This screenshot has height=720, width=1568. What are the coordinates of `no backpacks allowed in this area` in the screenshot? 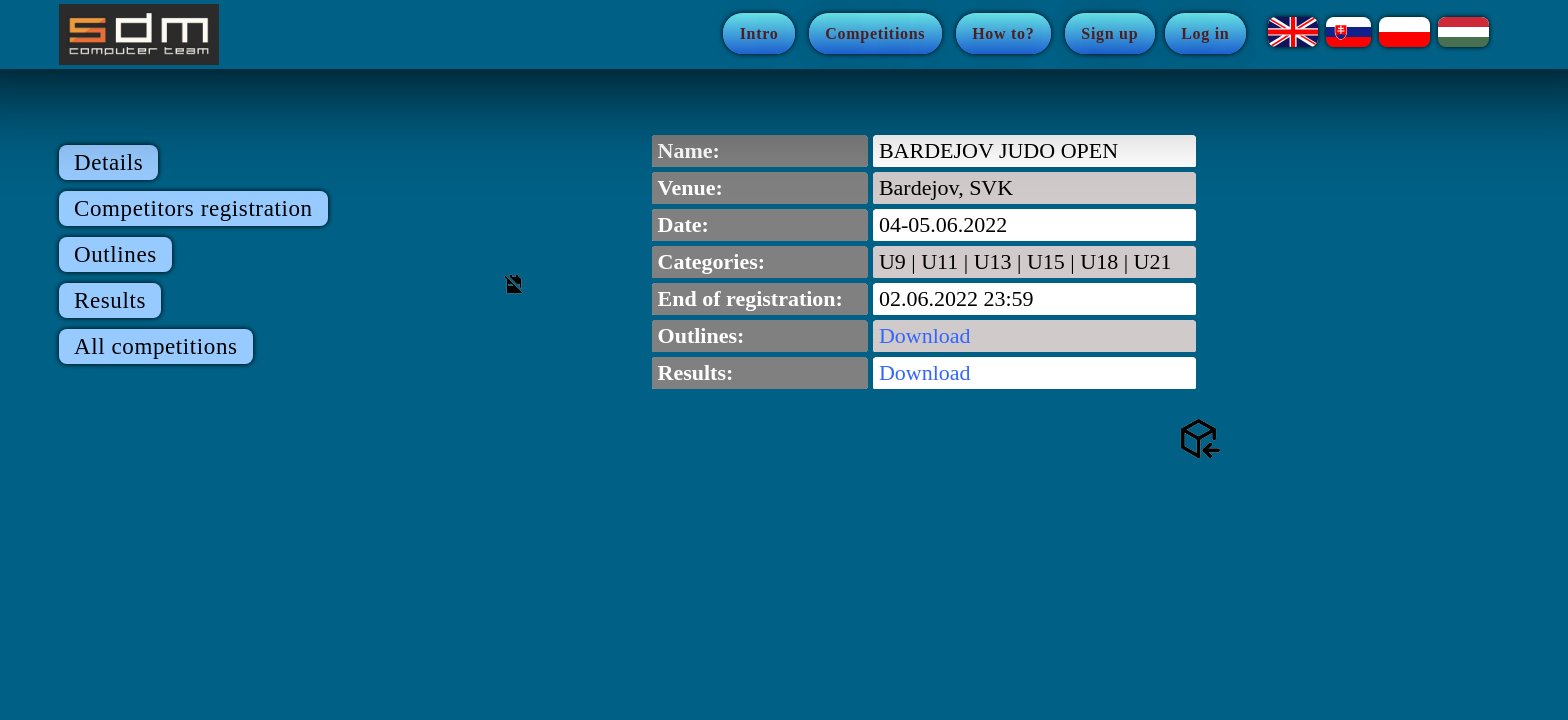 It's located at (514, 284).